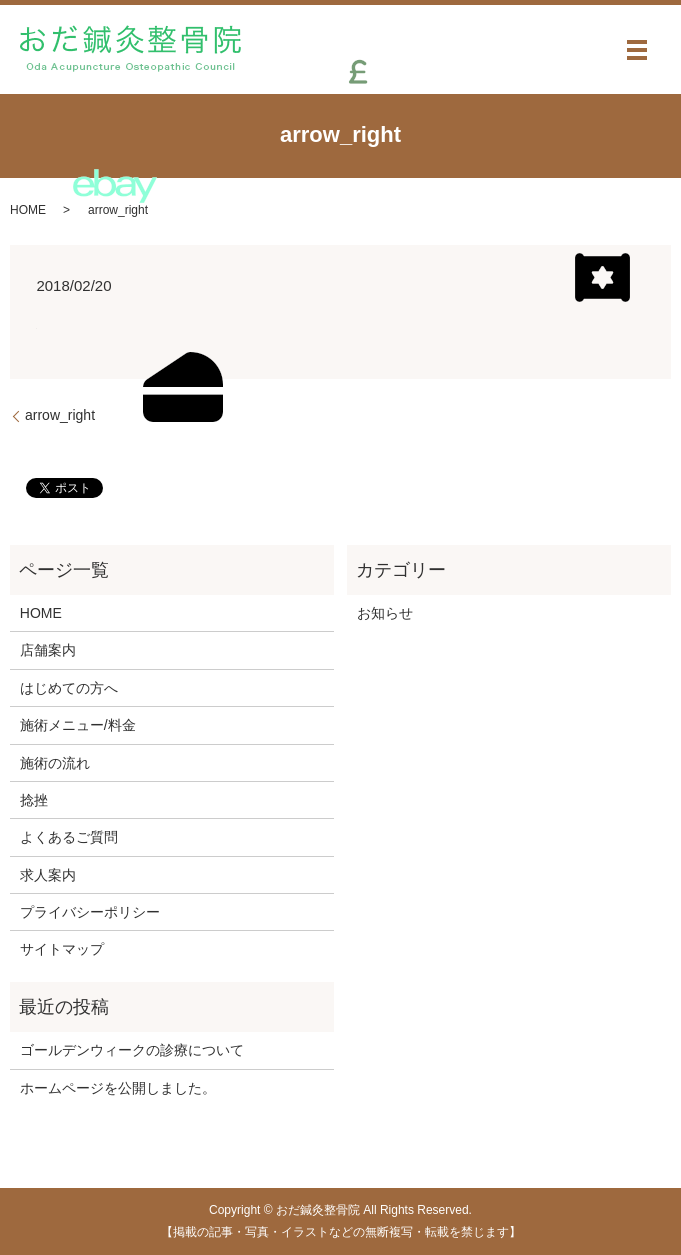 This screenshot has height=1255, width=681. What do you see at coordinates (183, 387) in the screenshot?
I see `indicates dairy or cheese category in a food app` at bounding box center [183, 387].